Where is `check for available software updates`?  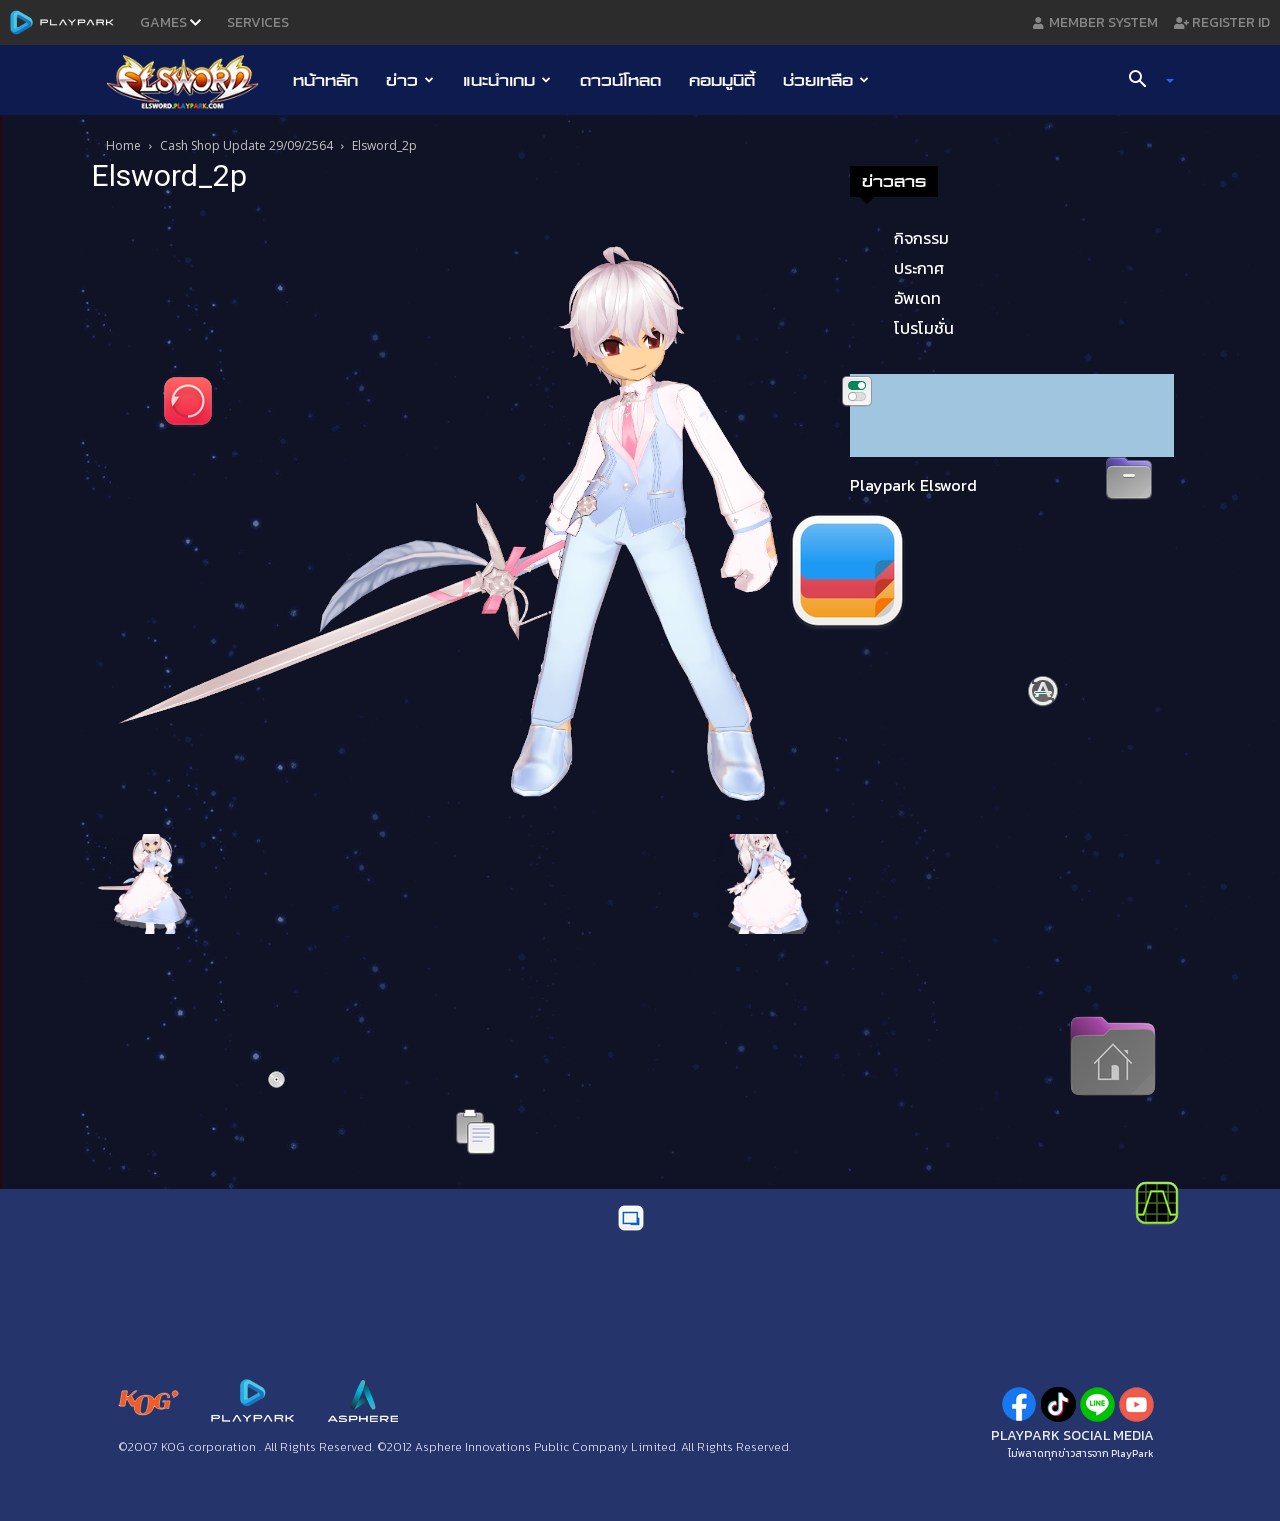
check for available software updates is located at coordinates (1043, 691).